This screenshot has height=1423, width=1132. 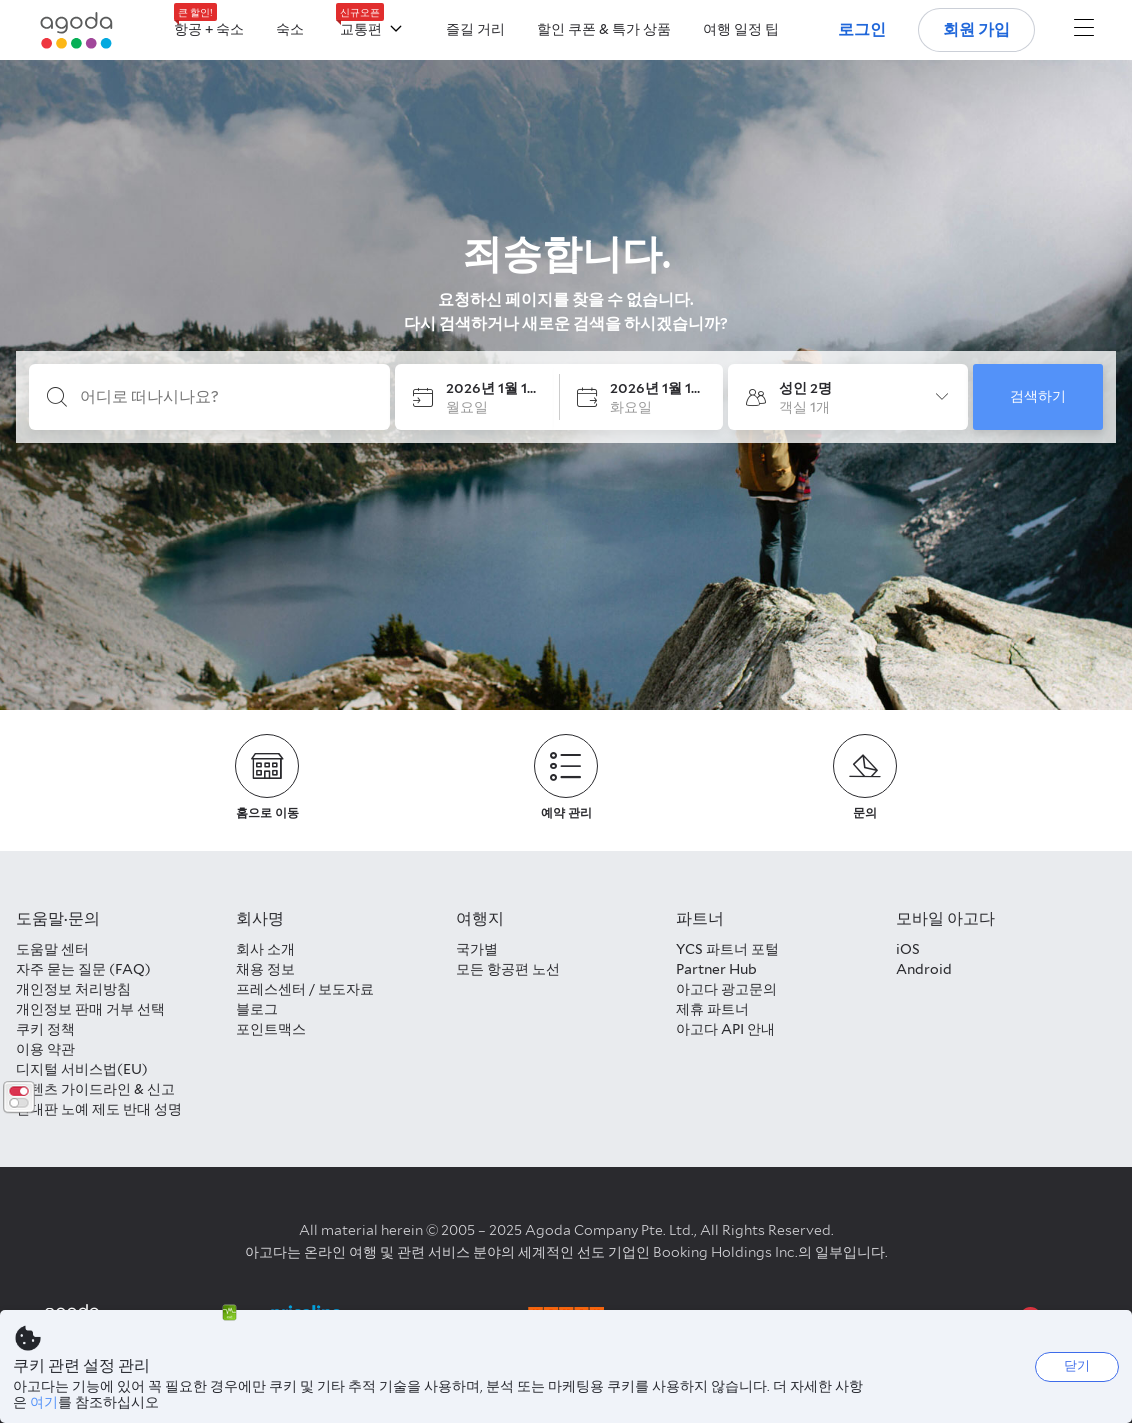 I want to click on virtualbox extension pack file, so click(x=229, y=1312).